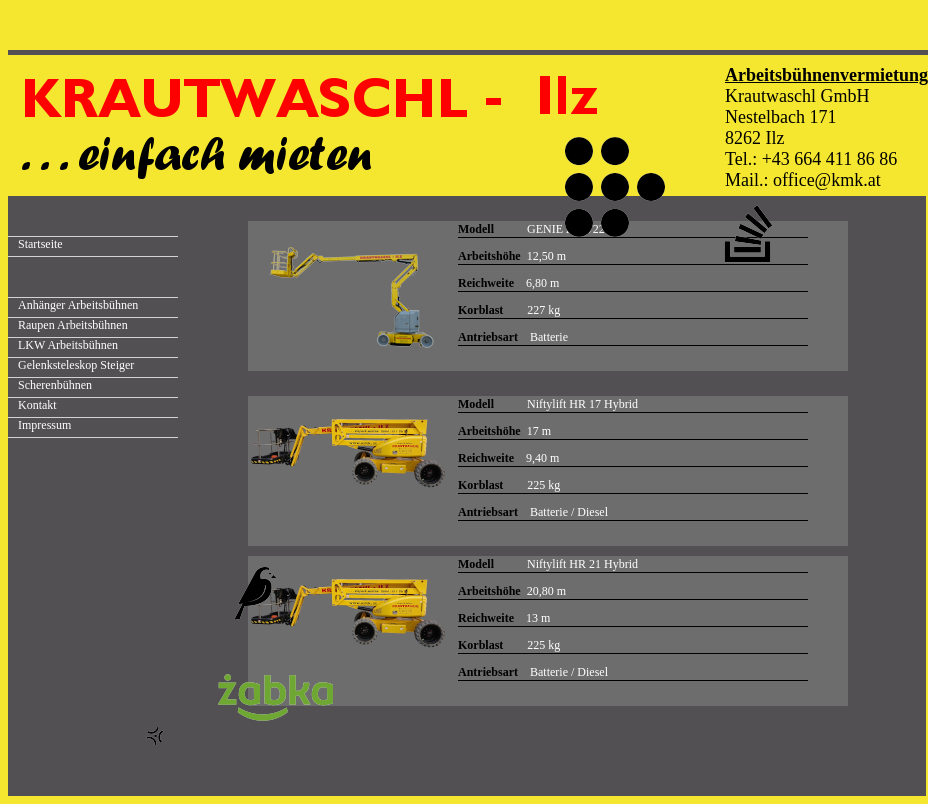  I want to click on open Launchpad app launcher, so click(155, 736).